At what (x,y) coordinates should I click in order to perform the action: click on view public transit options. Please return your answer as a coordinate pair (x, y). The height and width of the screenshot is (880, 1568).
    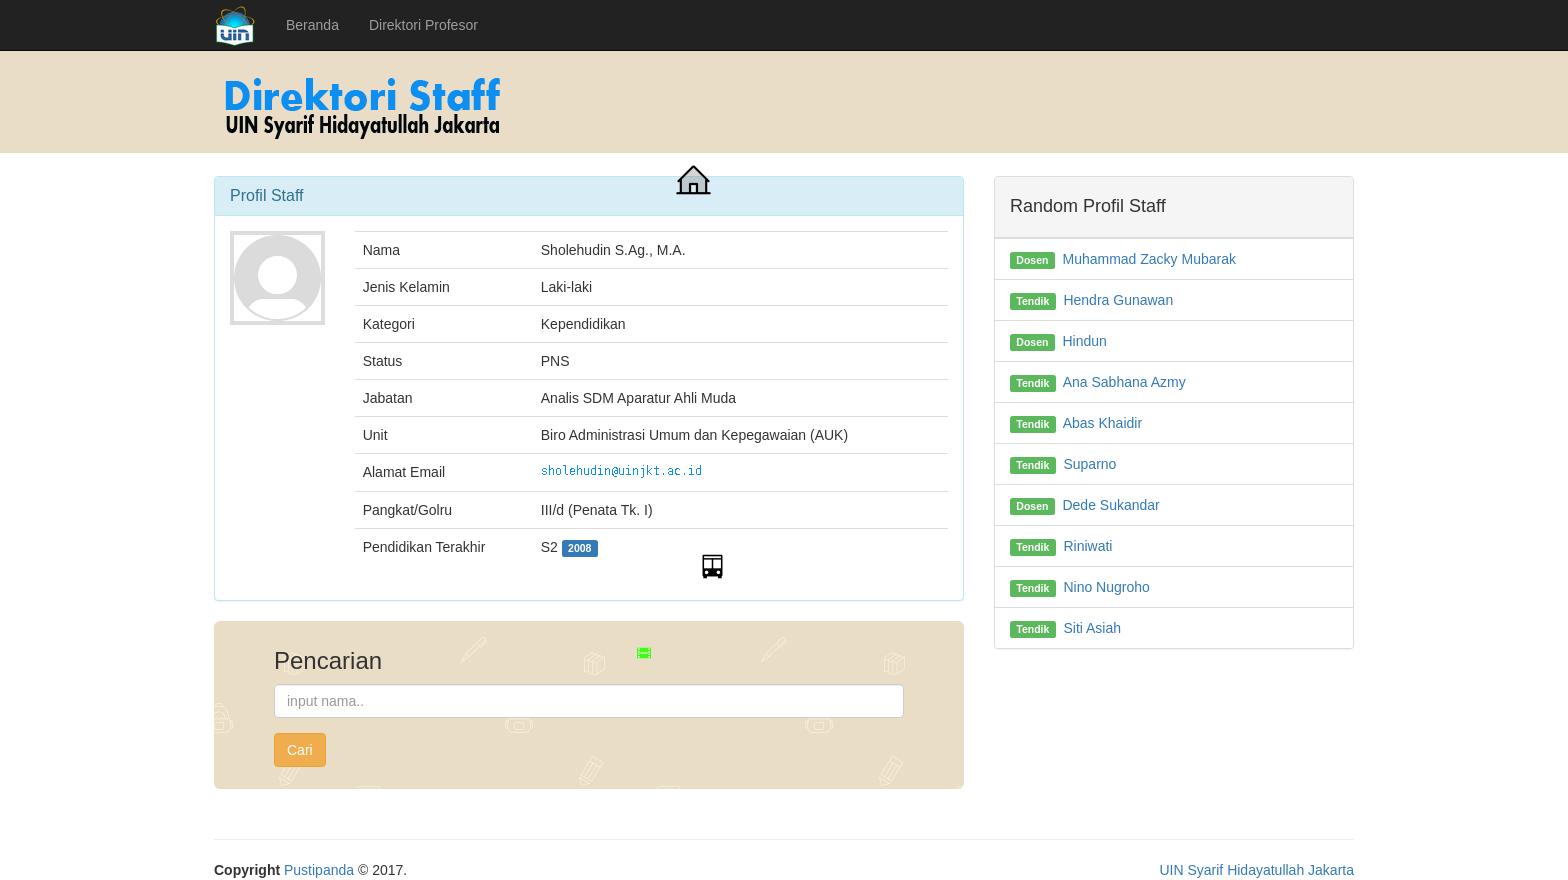
    Looking at the image, I should click on (712, 566).